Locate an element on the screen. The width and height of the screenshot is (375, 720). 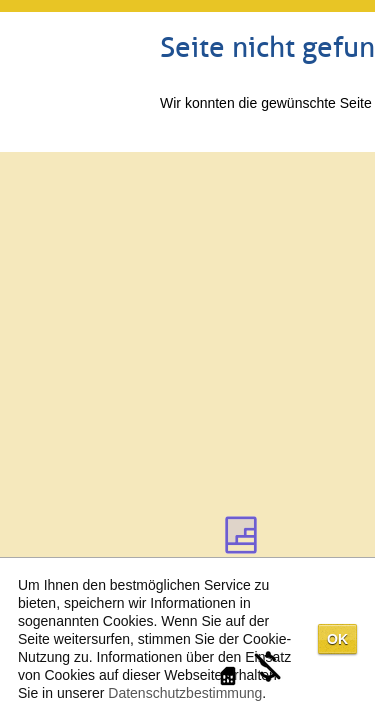
indicates no cost or free item is located at coordinates (267, 666).